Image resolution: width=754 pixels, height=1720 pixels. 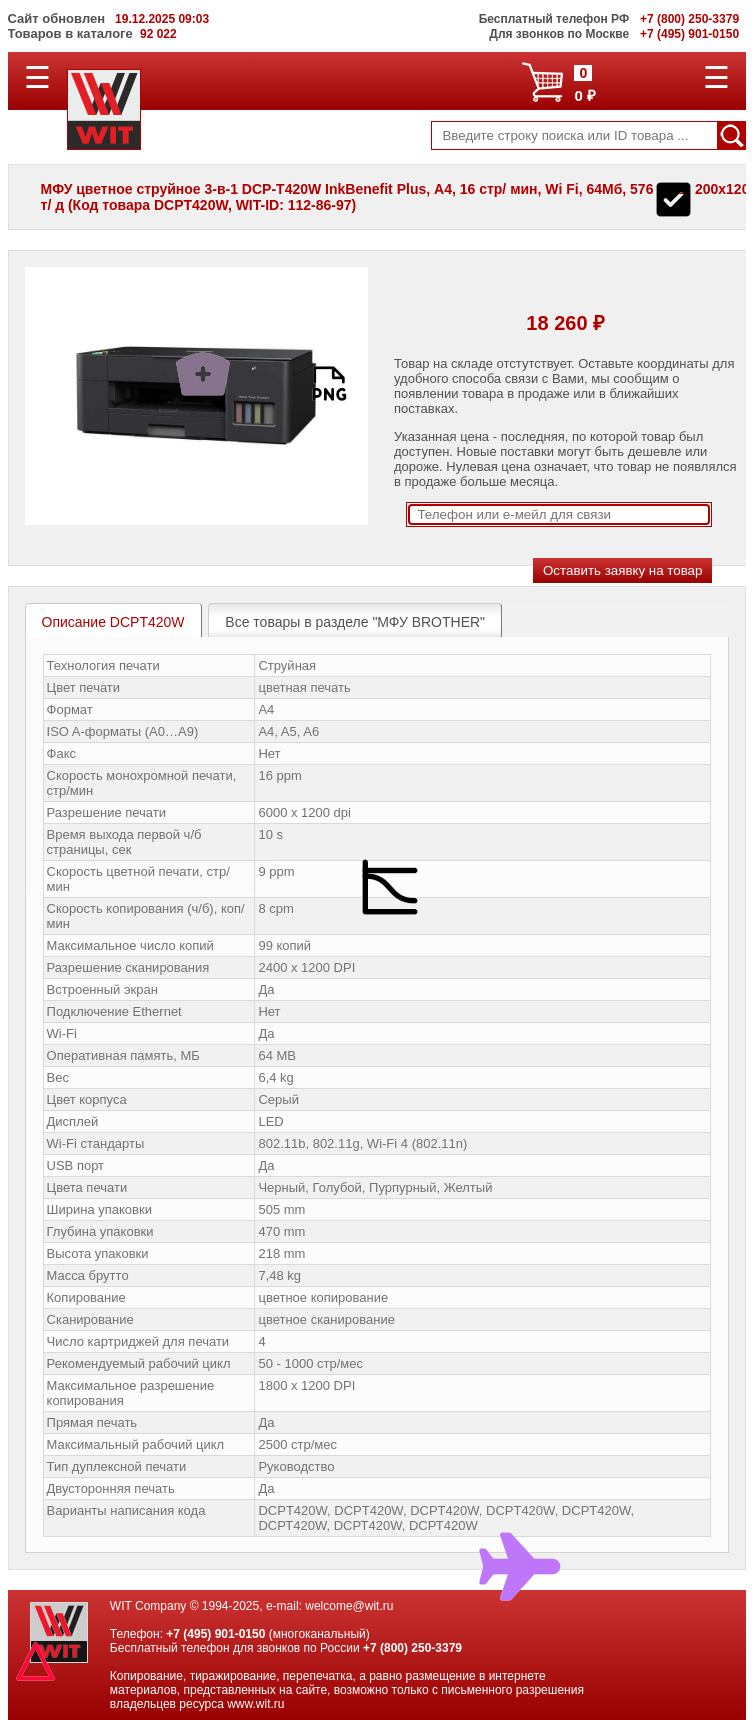 What do you see at coordinates (673, 199) in the screenshot?
I see `a selected or checked item` at bounding box center [673, 199].